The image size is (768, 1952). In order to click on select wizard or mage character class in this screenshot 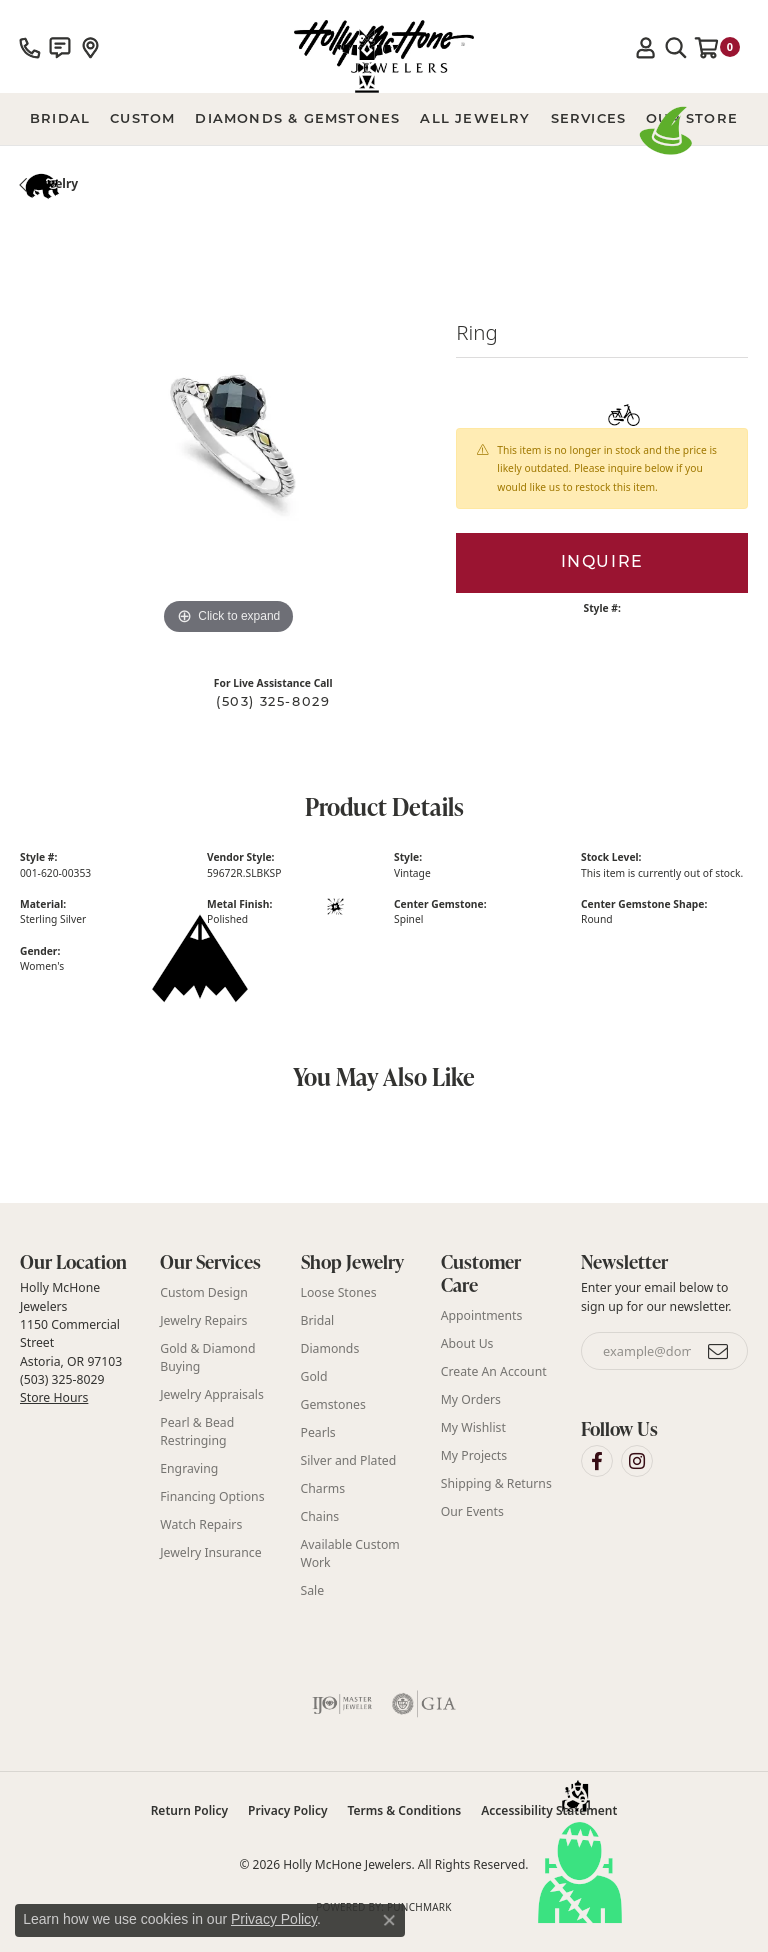, I will do `click(665, 130)`.